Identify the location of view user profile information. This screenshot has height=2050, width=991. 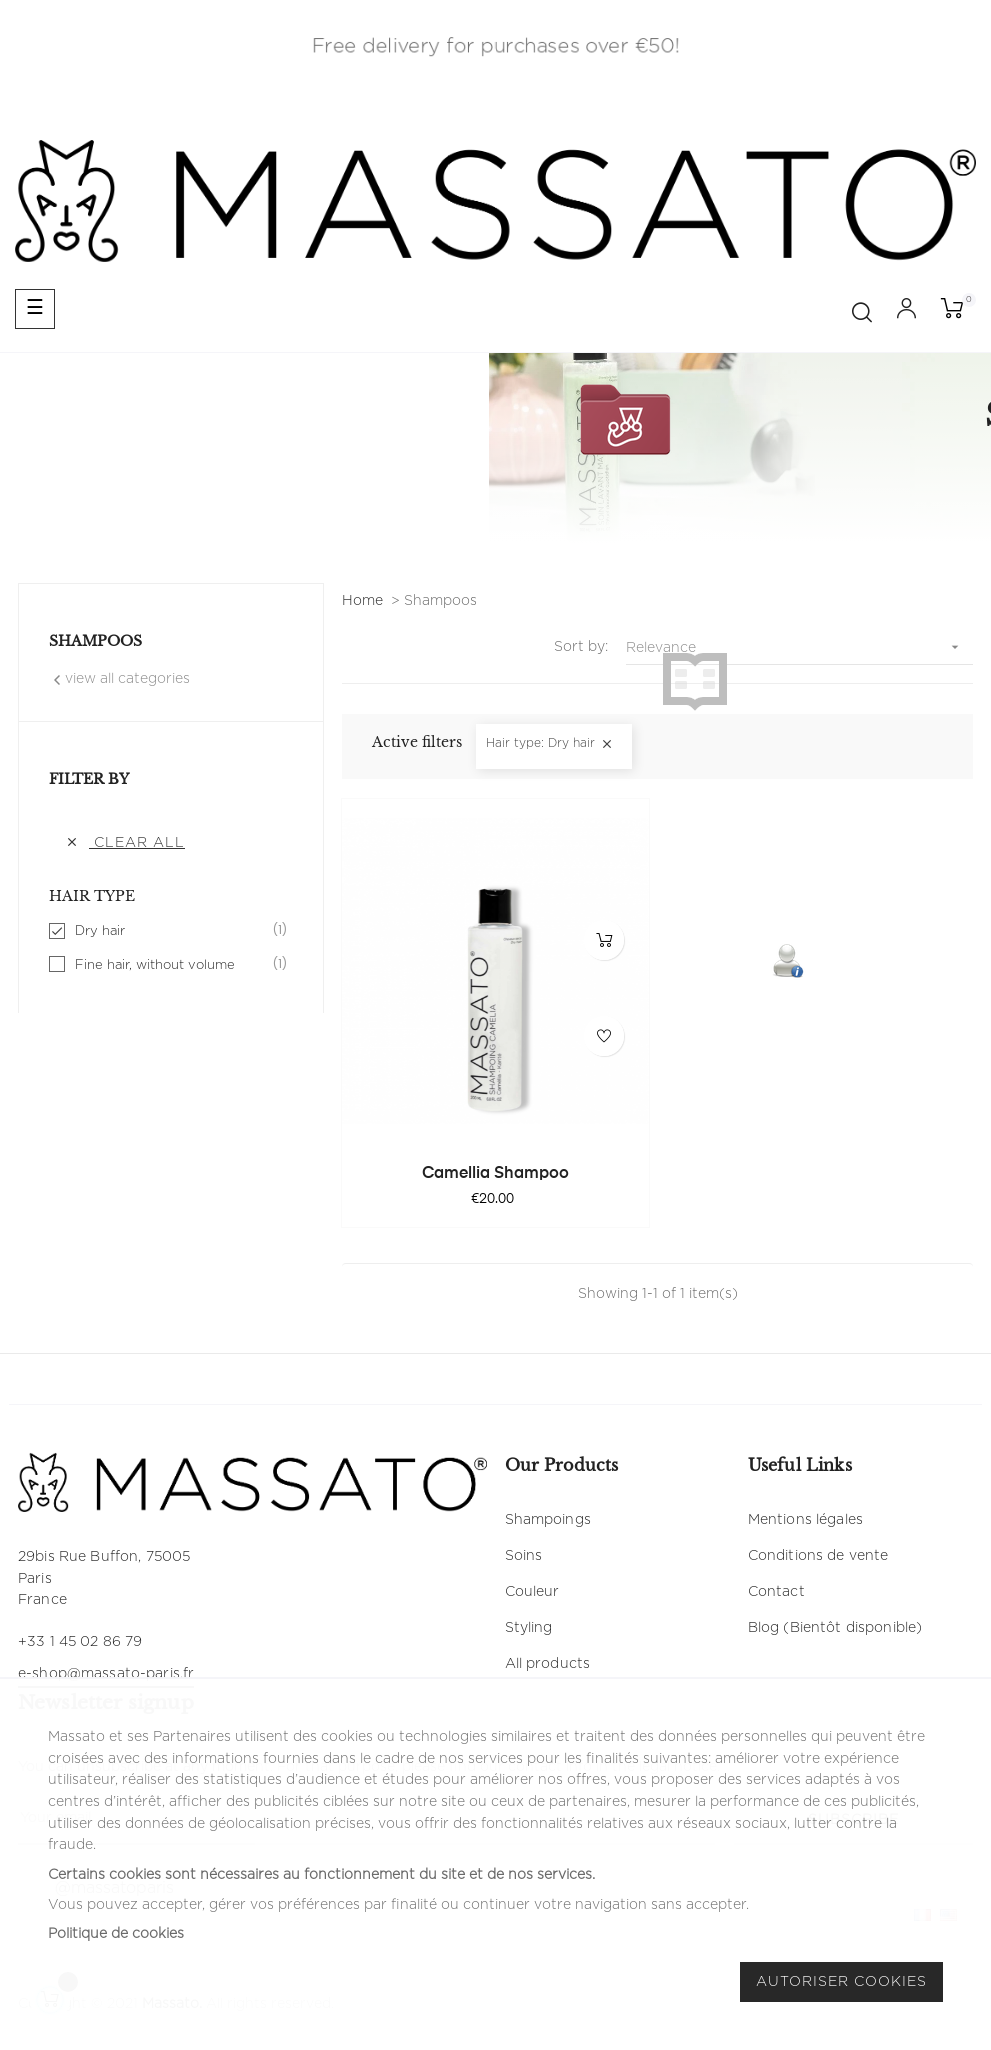
(787, 961).